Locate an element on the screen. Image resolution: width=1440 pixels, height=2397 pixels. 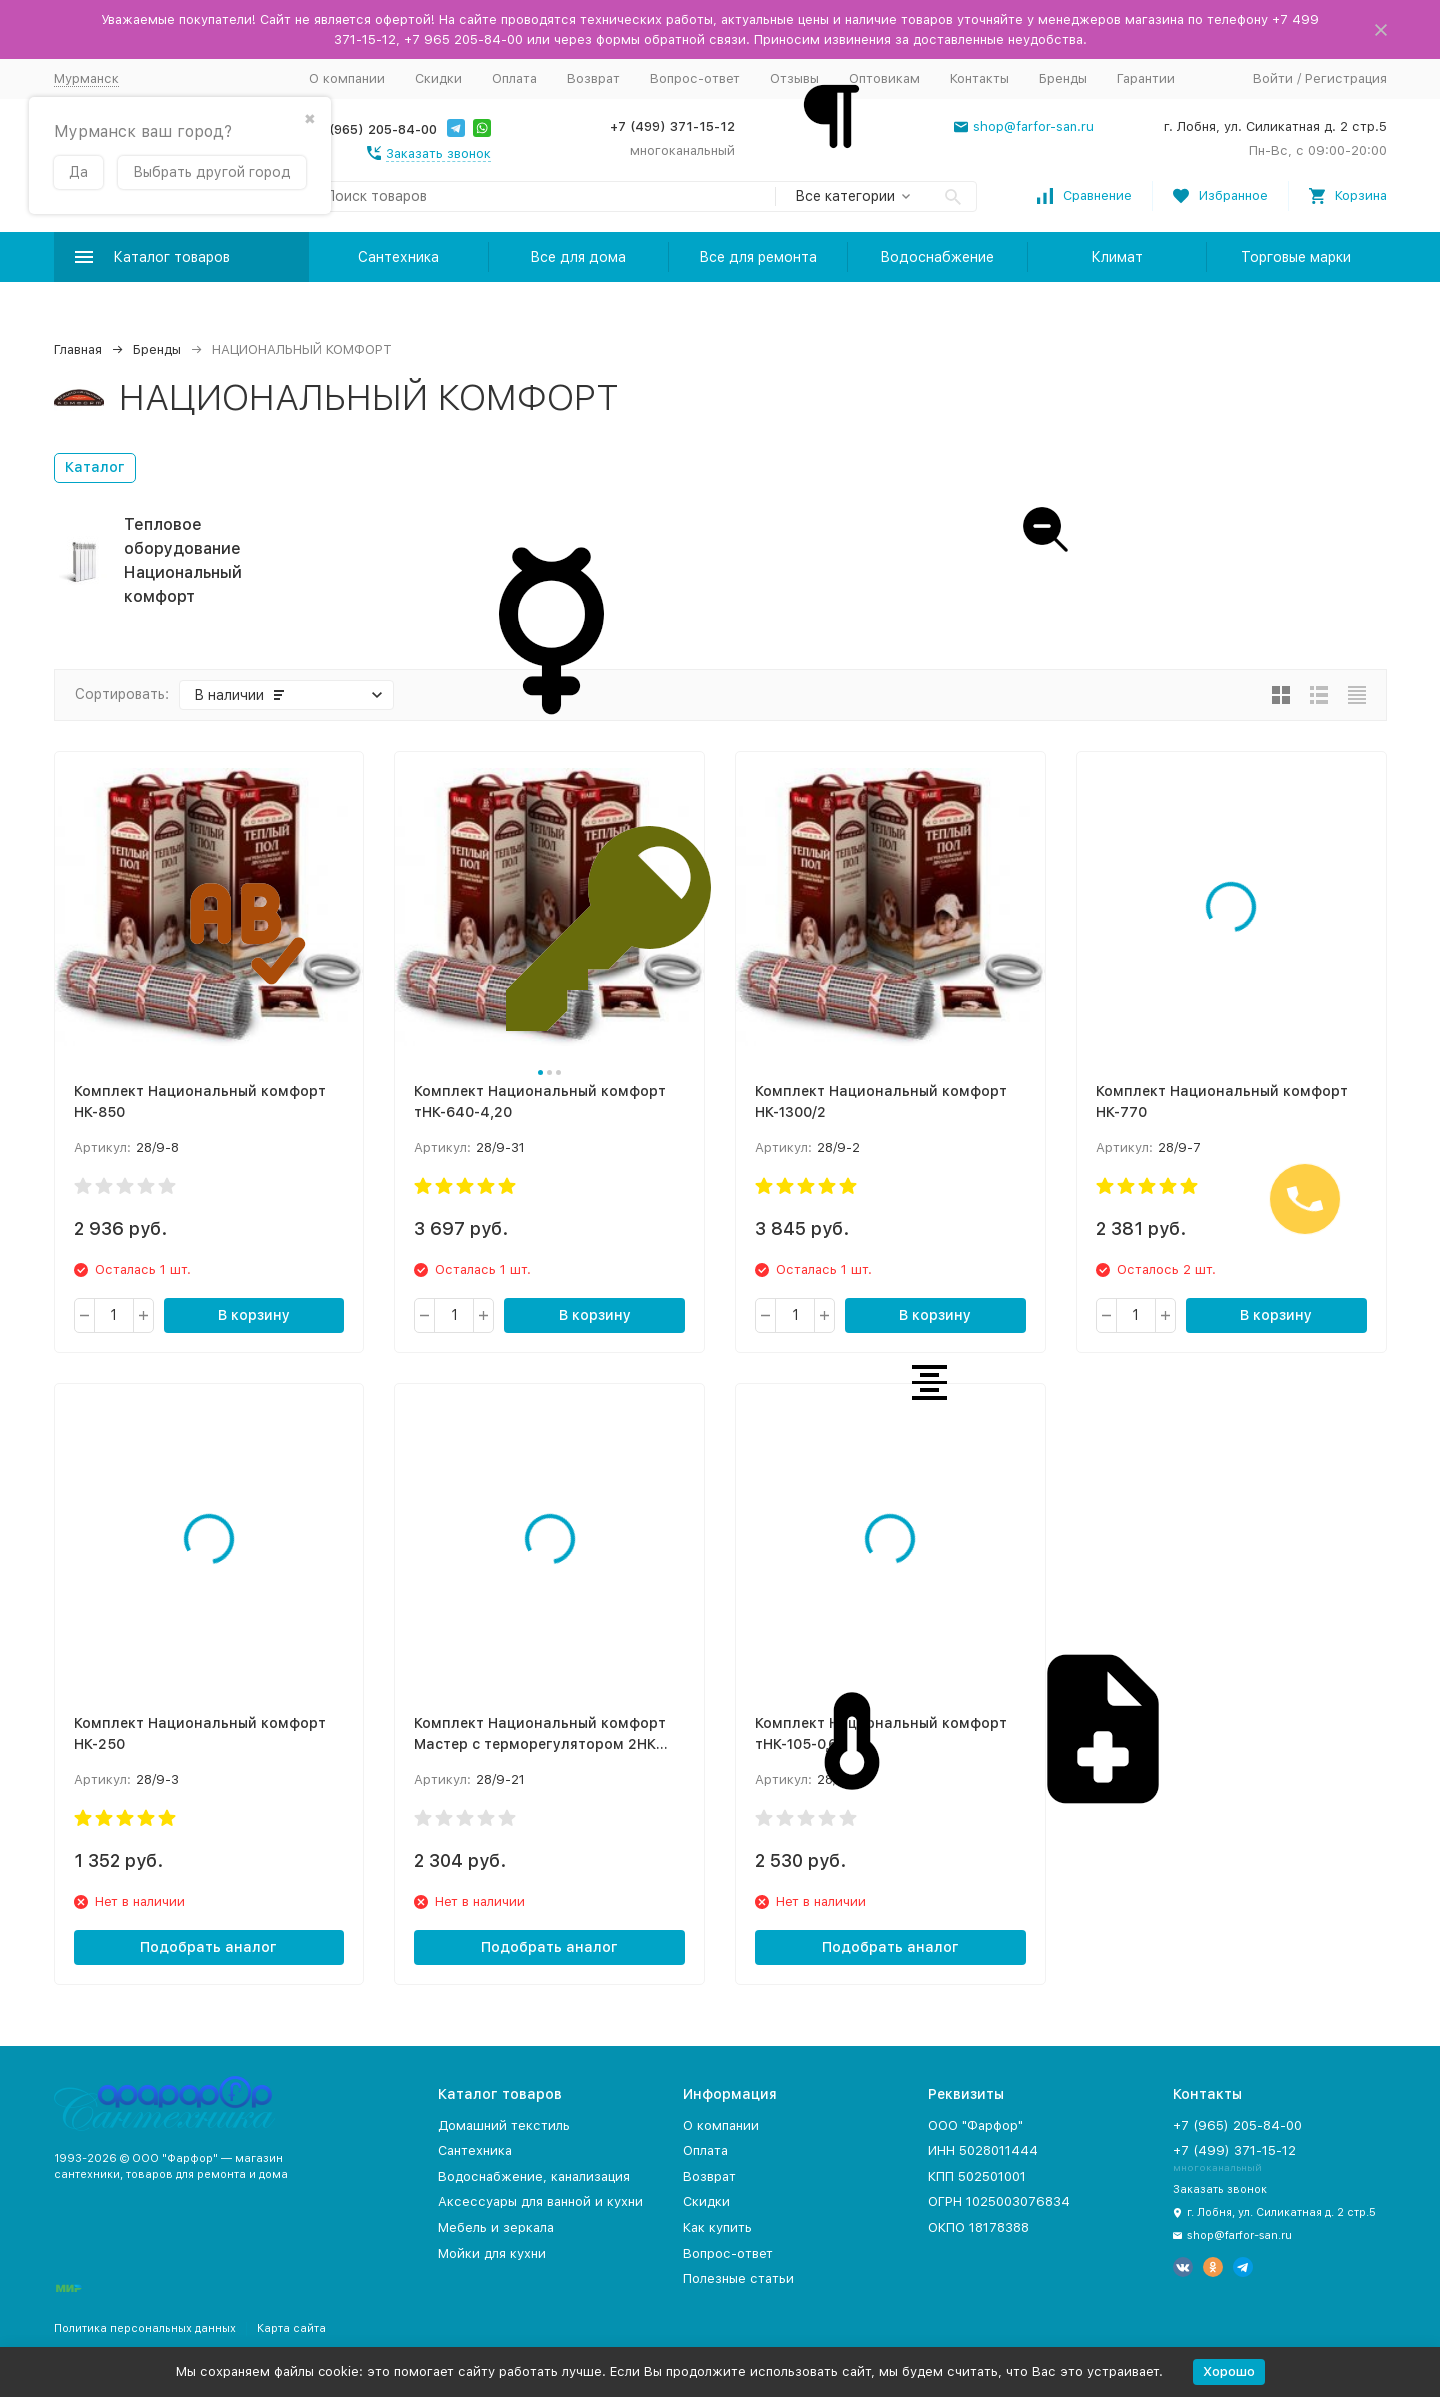
indicates high temperature reading is located at coordinates (852, 1741).